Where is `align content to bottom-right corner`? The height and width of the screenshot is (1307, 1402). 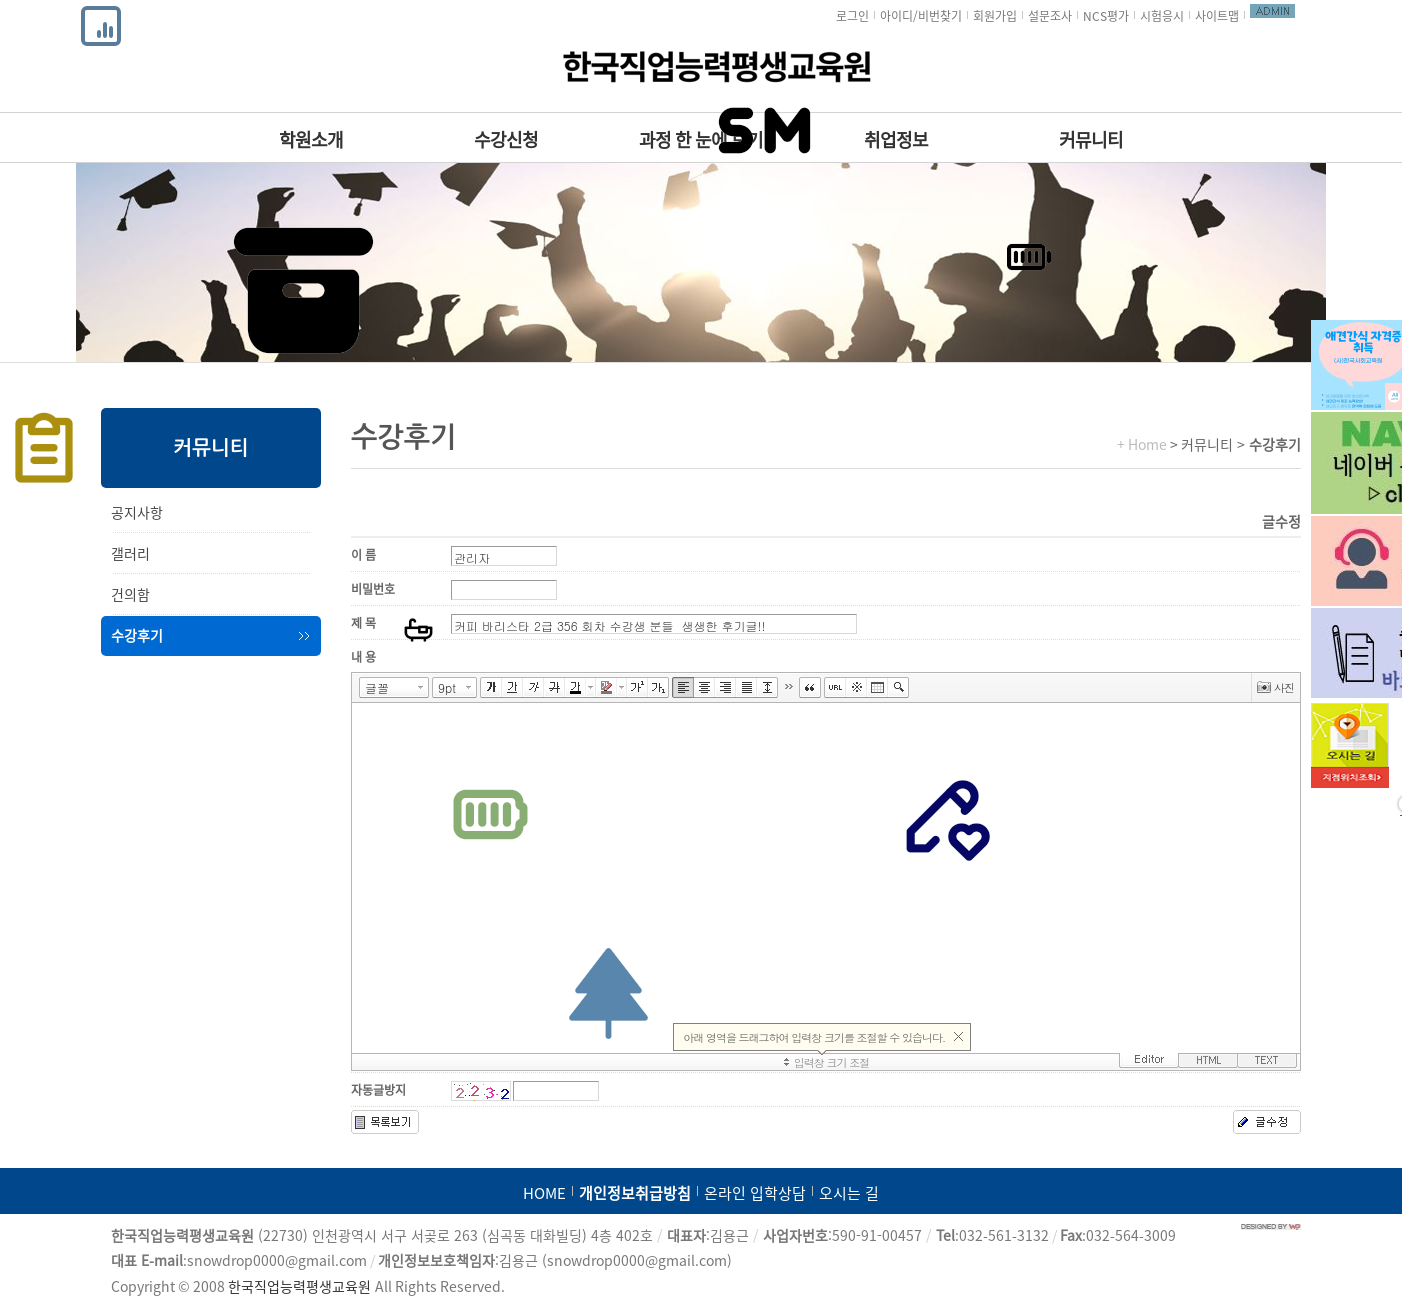 align content to bottom-right corner is located at coordinates (101, 26).